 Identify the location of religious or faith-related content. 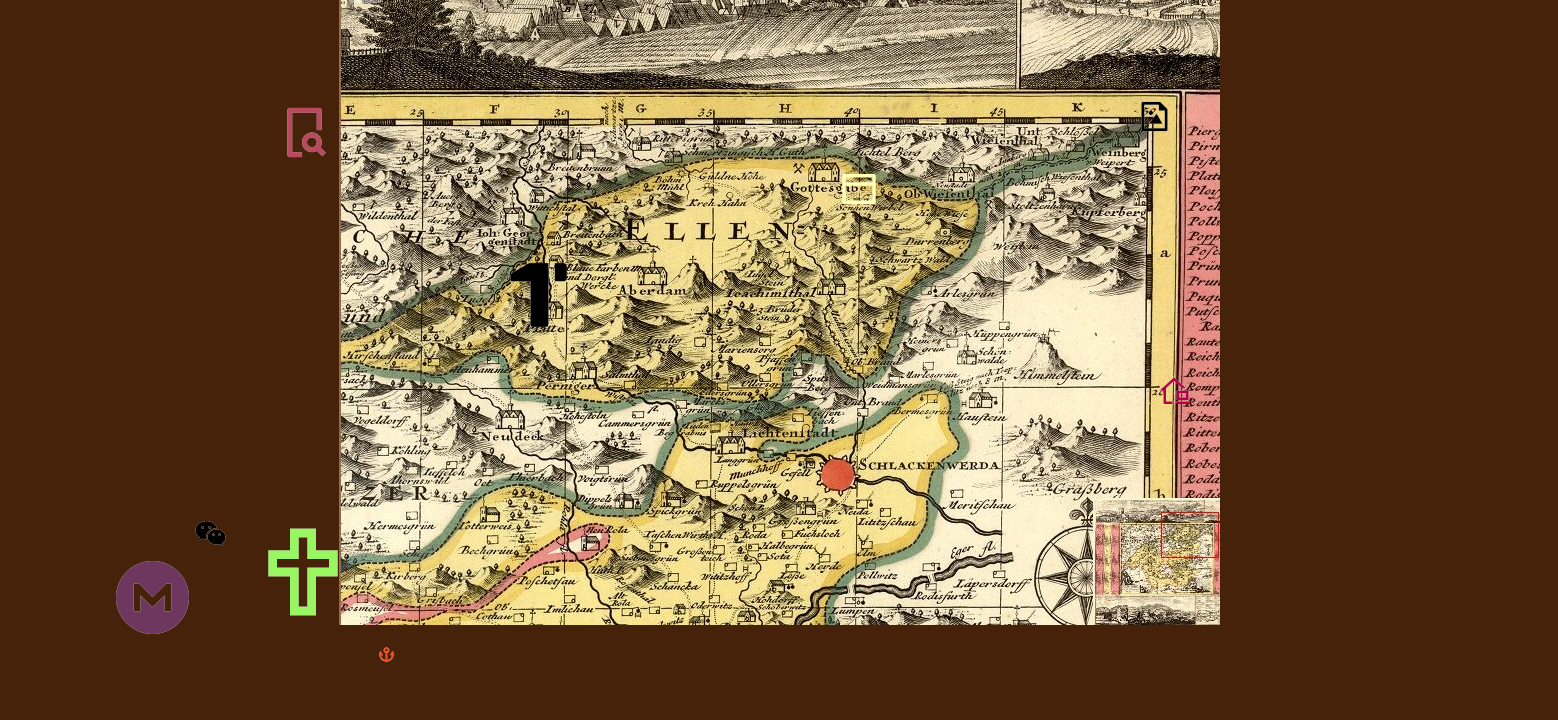
(303, 572).